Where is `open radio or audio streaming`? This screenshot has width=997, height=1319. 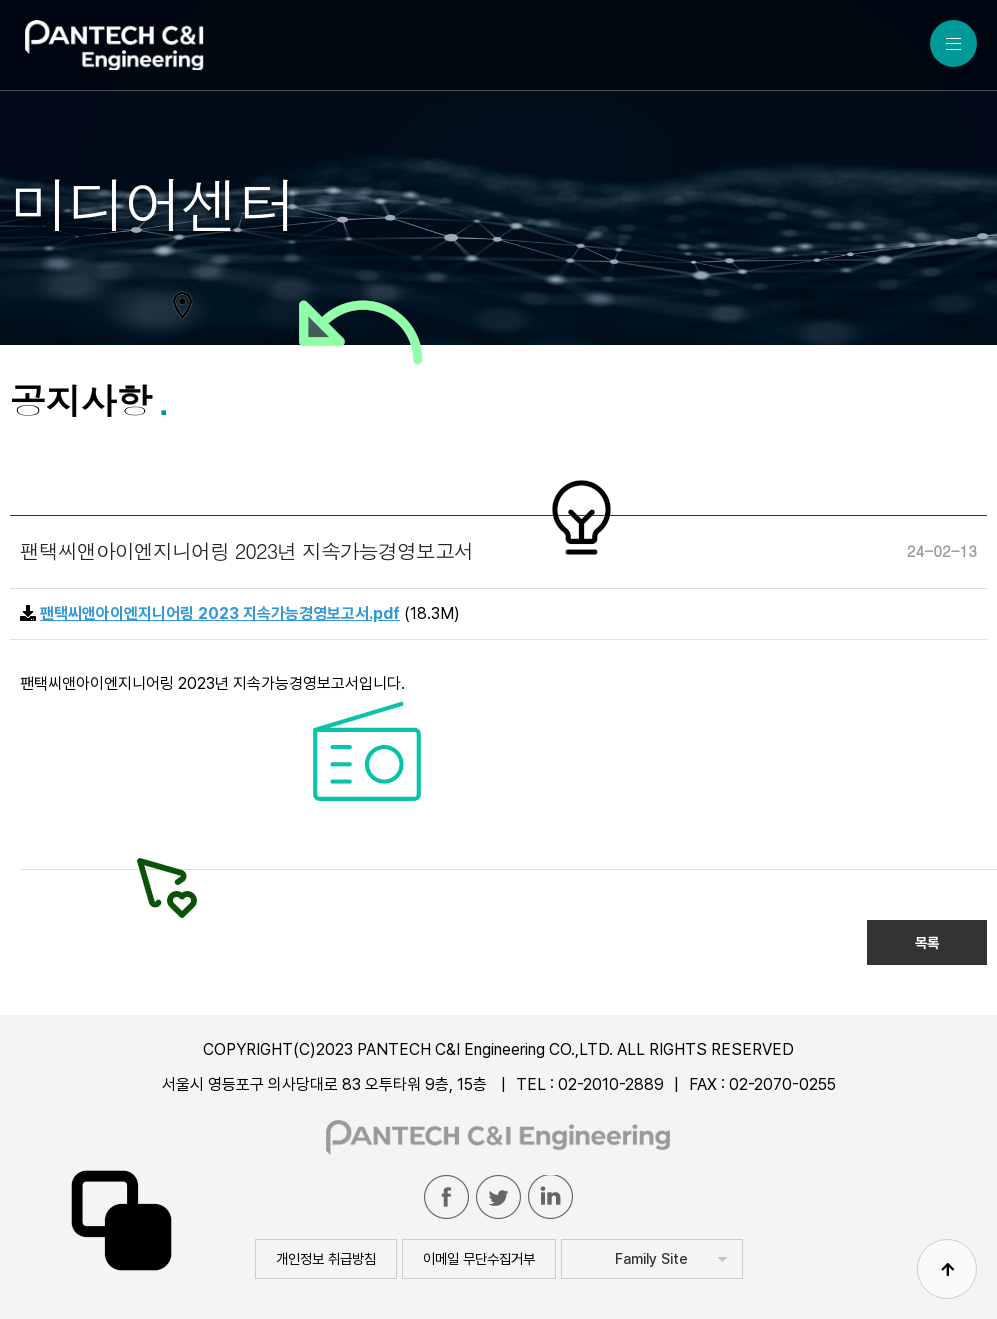
open radio or audio streaming is located at coordinates (367, 760).